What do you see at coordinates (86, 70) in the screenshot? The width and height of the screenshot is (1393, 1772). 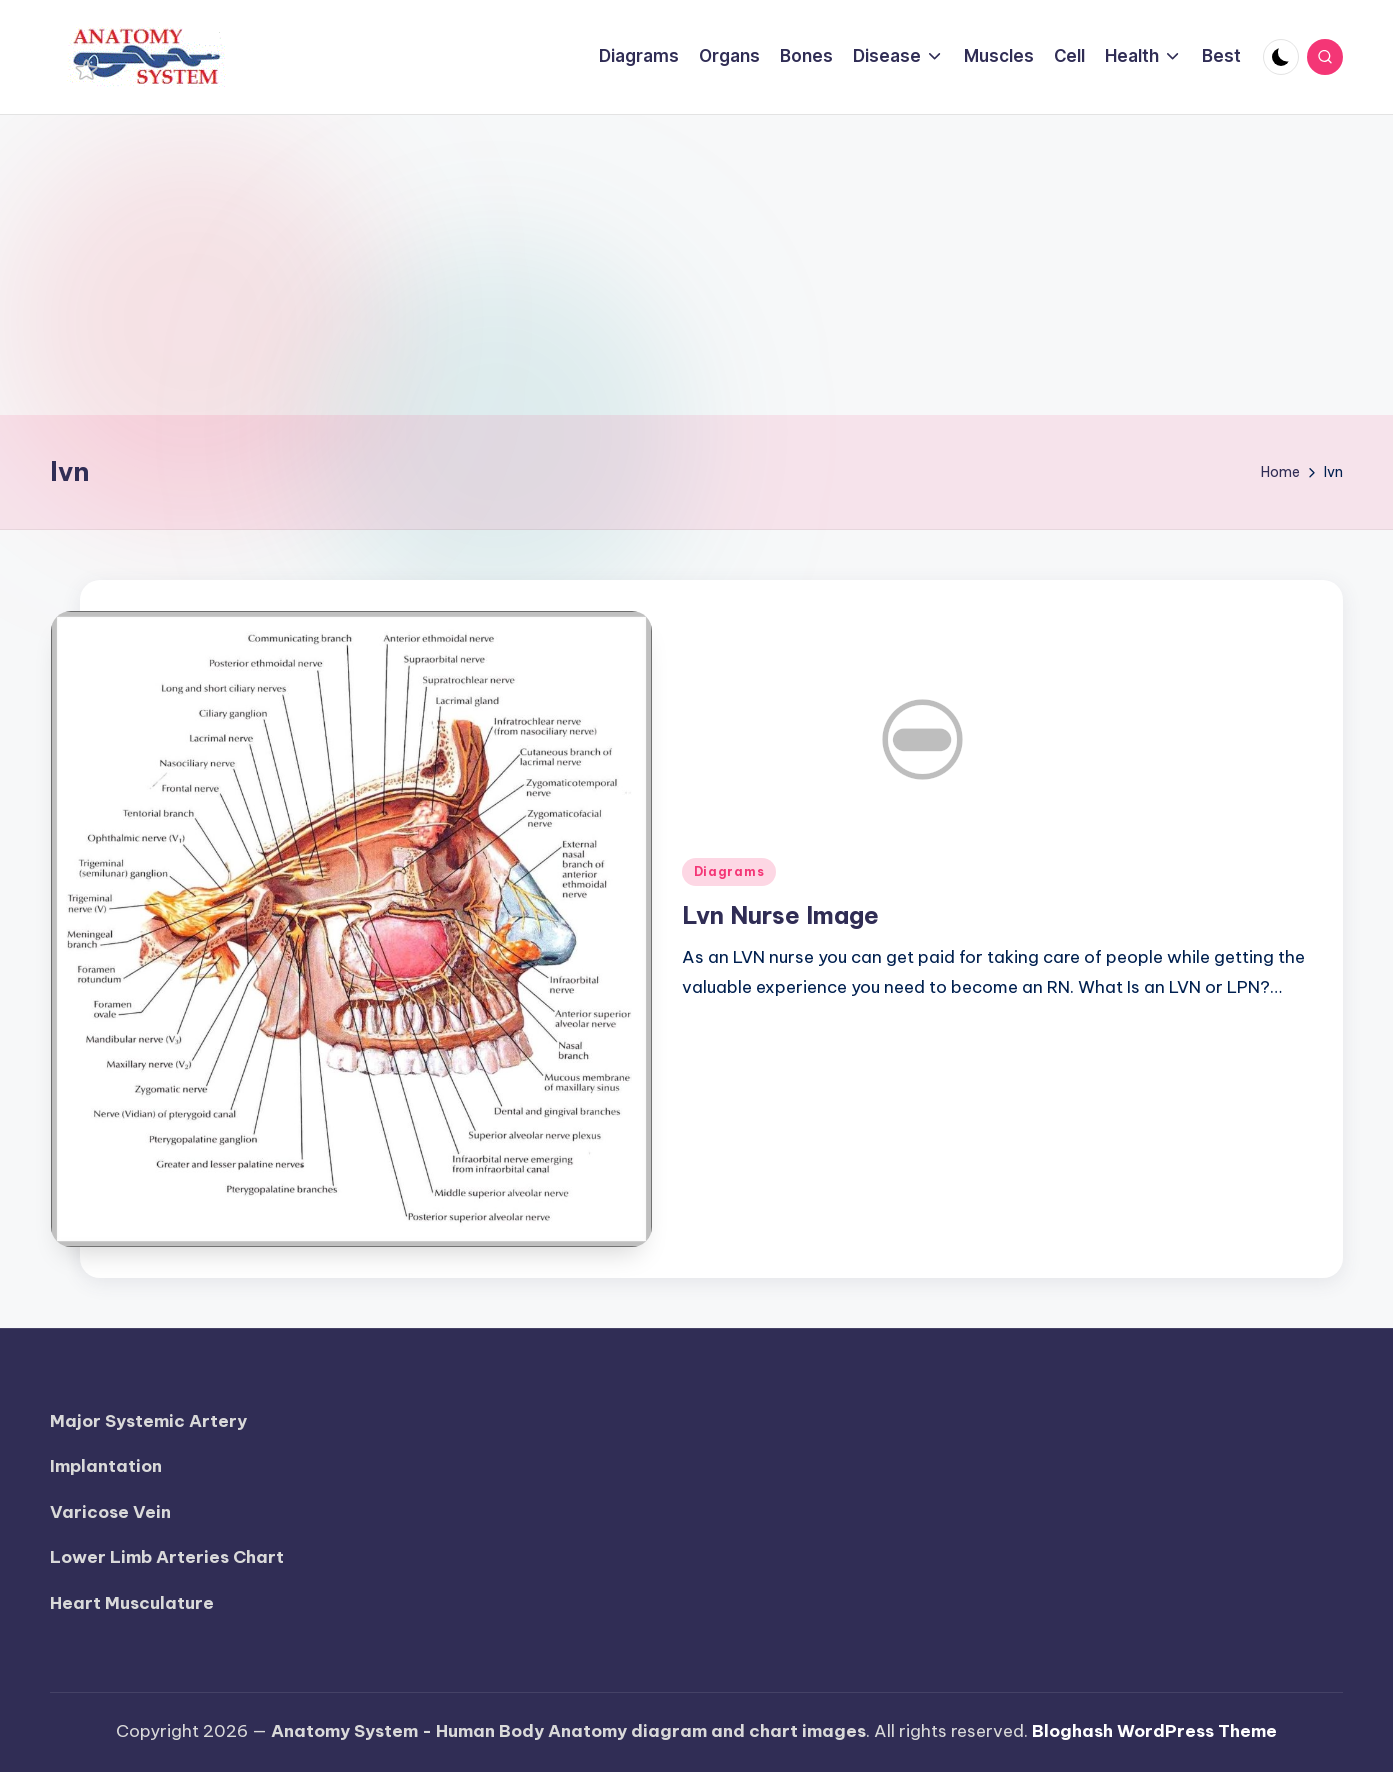 I see `item is not marked as a favorite` at bounding box center [86, 70].